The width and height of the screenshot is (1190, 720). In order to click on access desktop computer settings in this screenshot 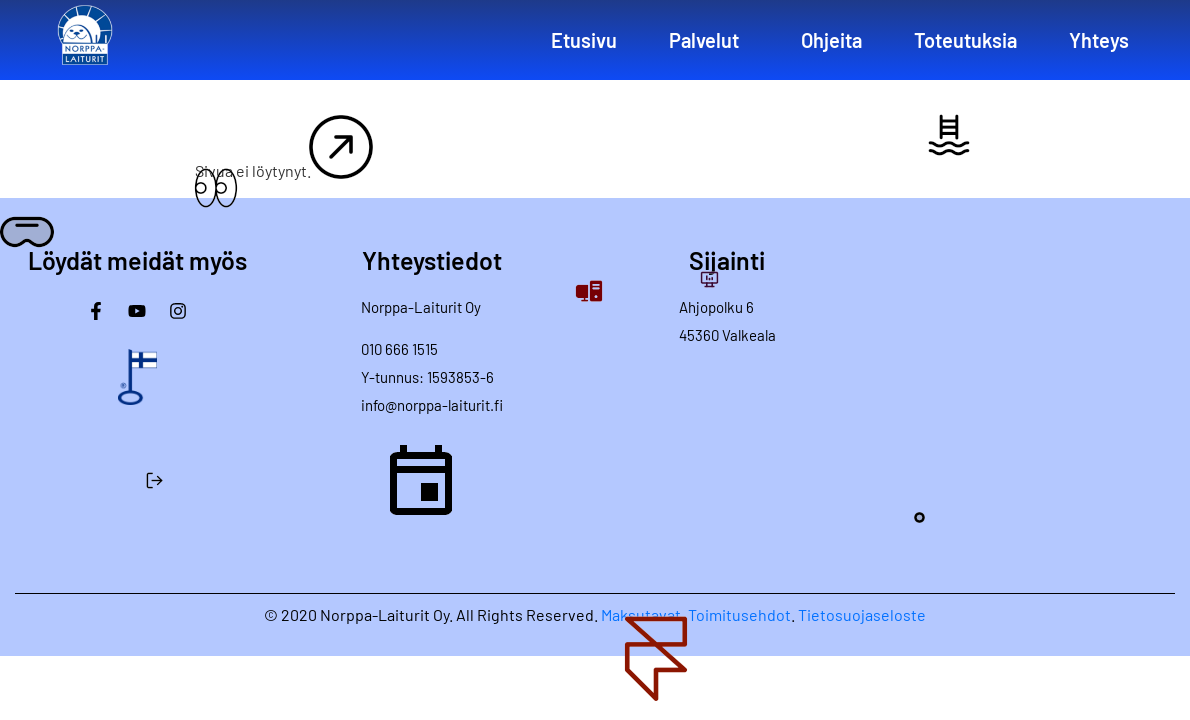, I will do `click(589, 291)`.